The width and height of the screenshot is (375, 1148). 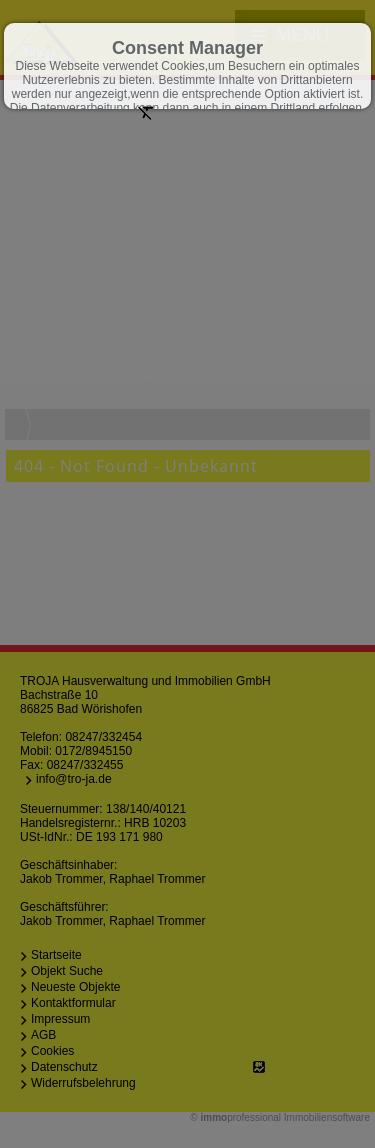 I want to click on view score or performance metrics, so click(x=259, y=1067).